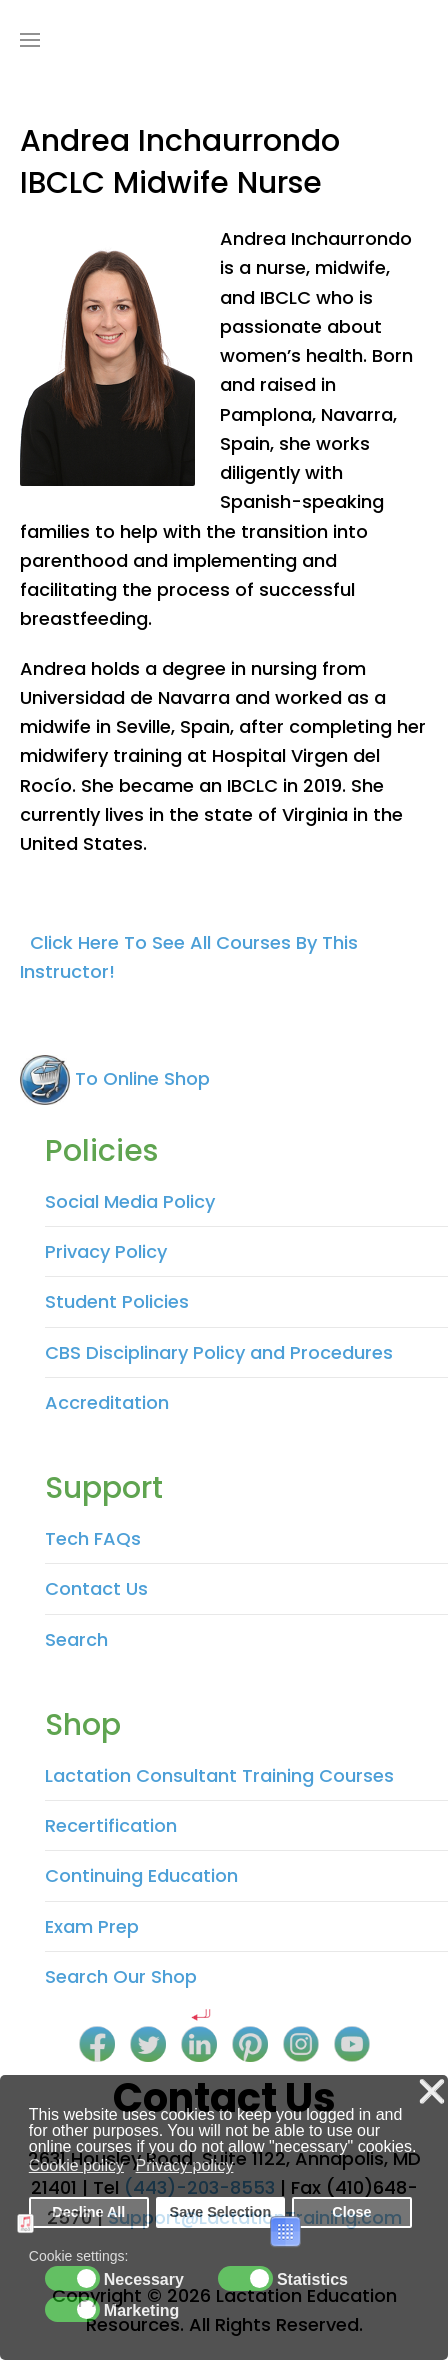  I want to click on an mp3 audio file, so click(25, 2223).